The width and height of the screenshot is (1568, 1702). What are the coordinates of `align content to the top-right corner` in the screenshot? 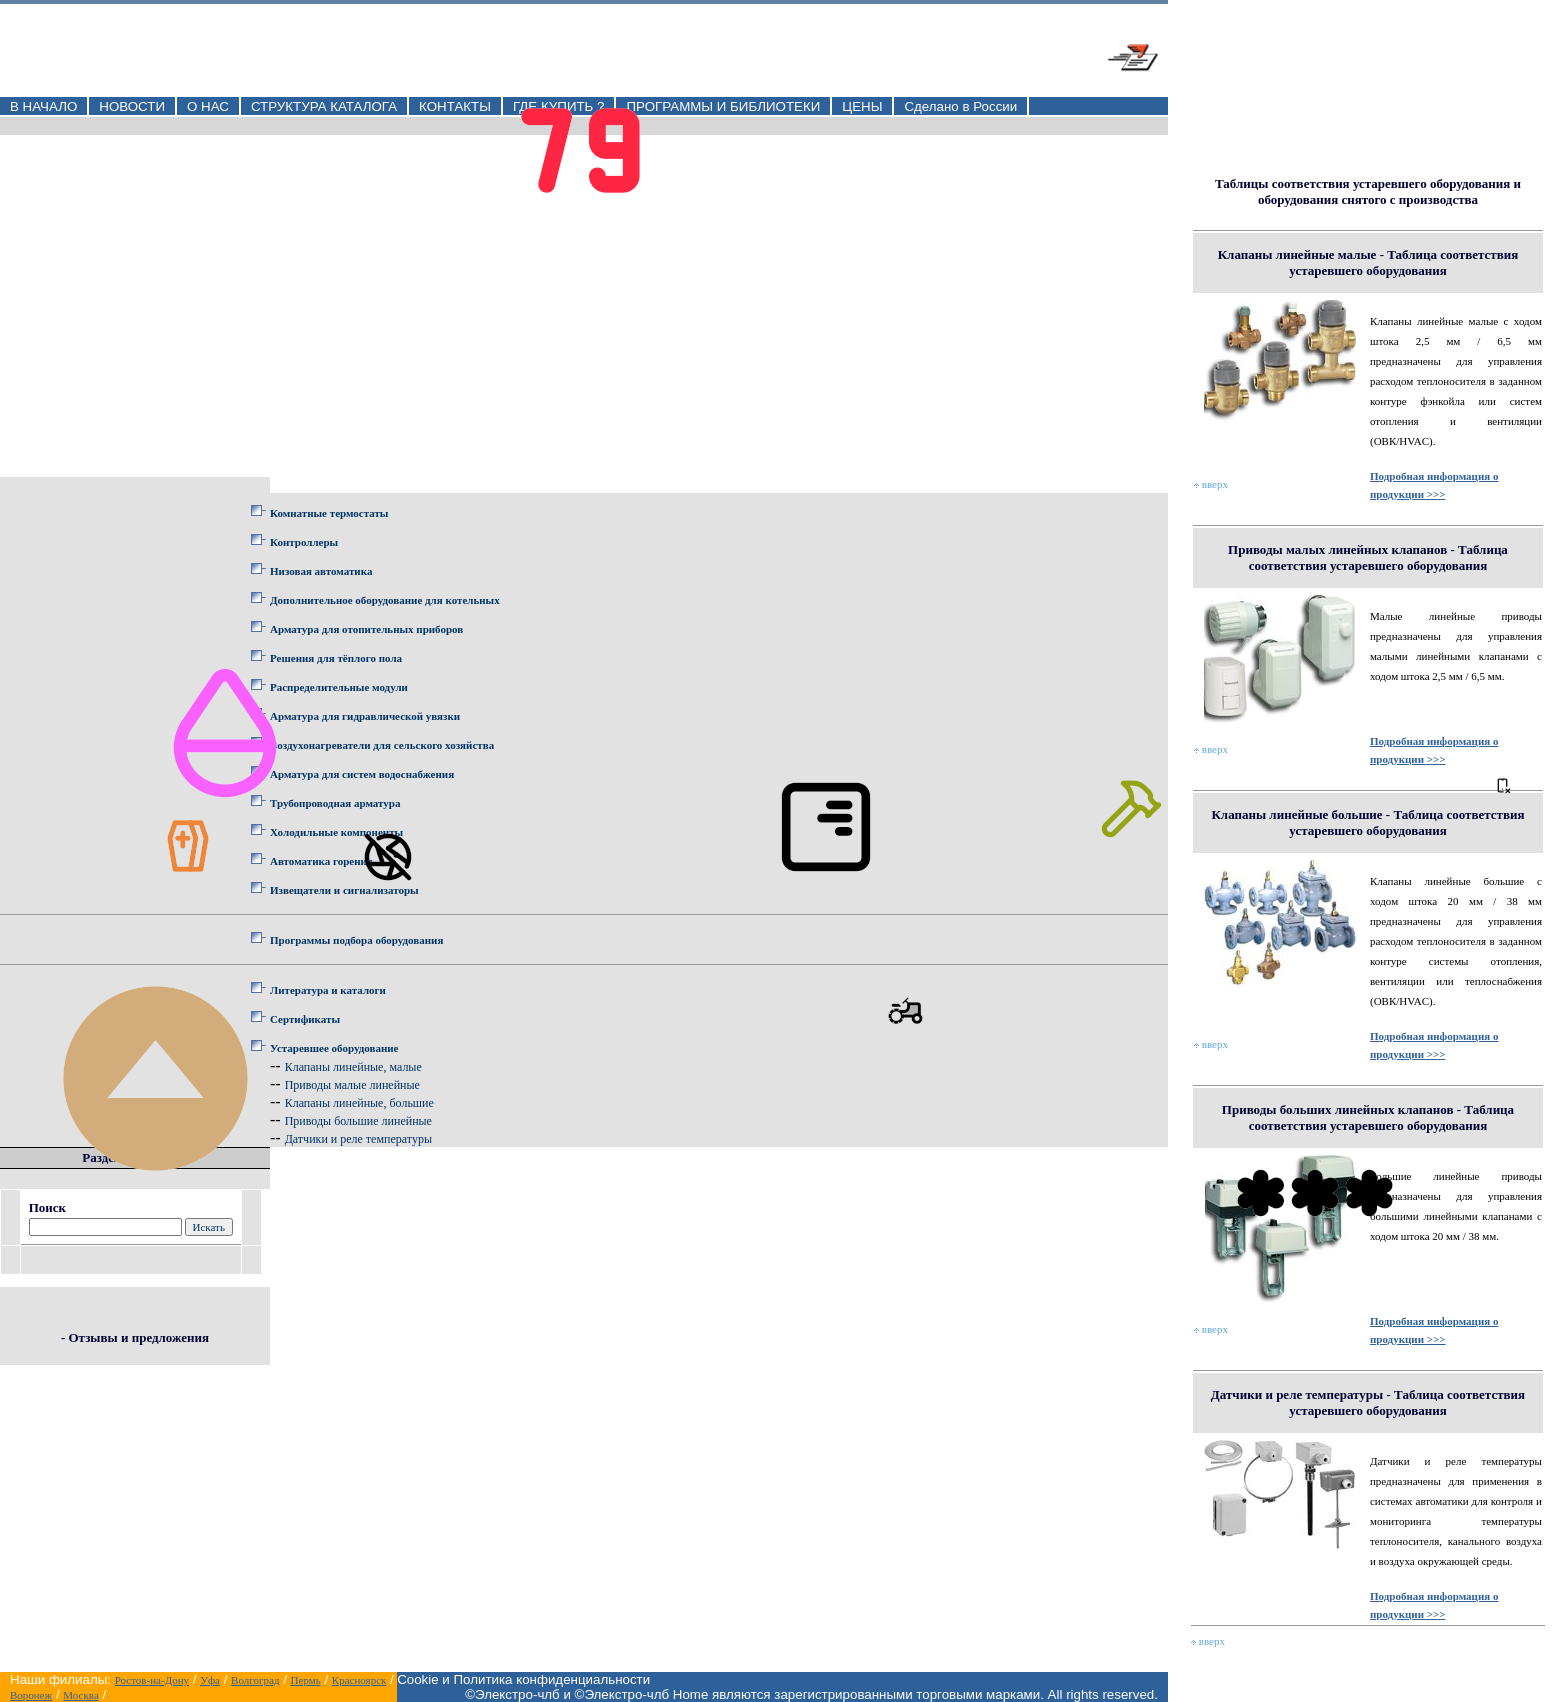 It's located at (826, 827).